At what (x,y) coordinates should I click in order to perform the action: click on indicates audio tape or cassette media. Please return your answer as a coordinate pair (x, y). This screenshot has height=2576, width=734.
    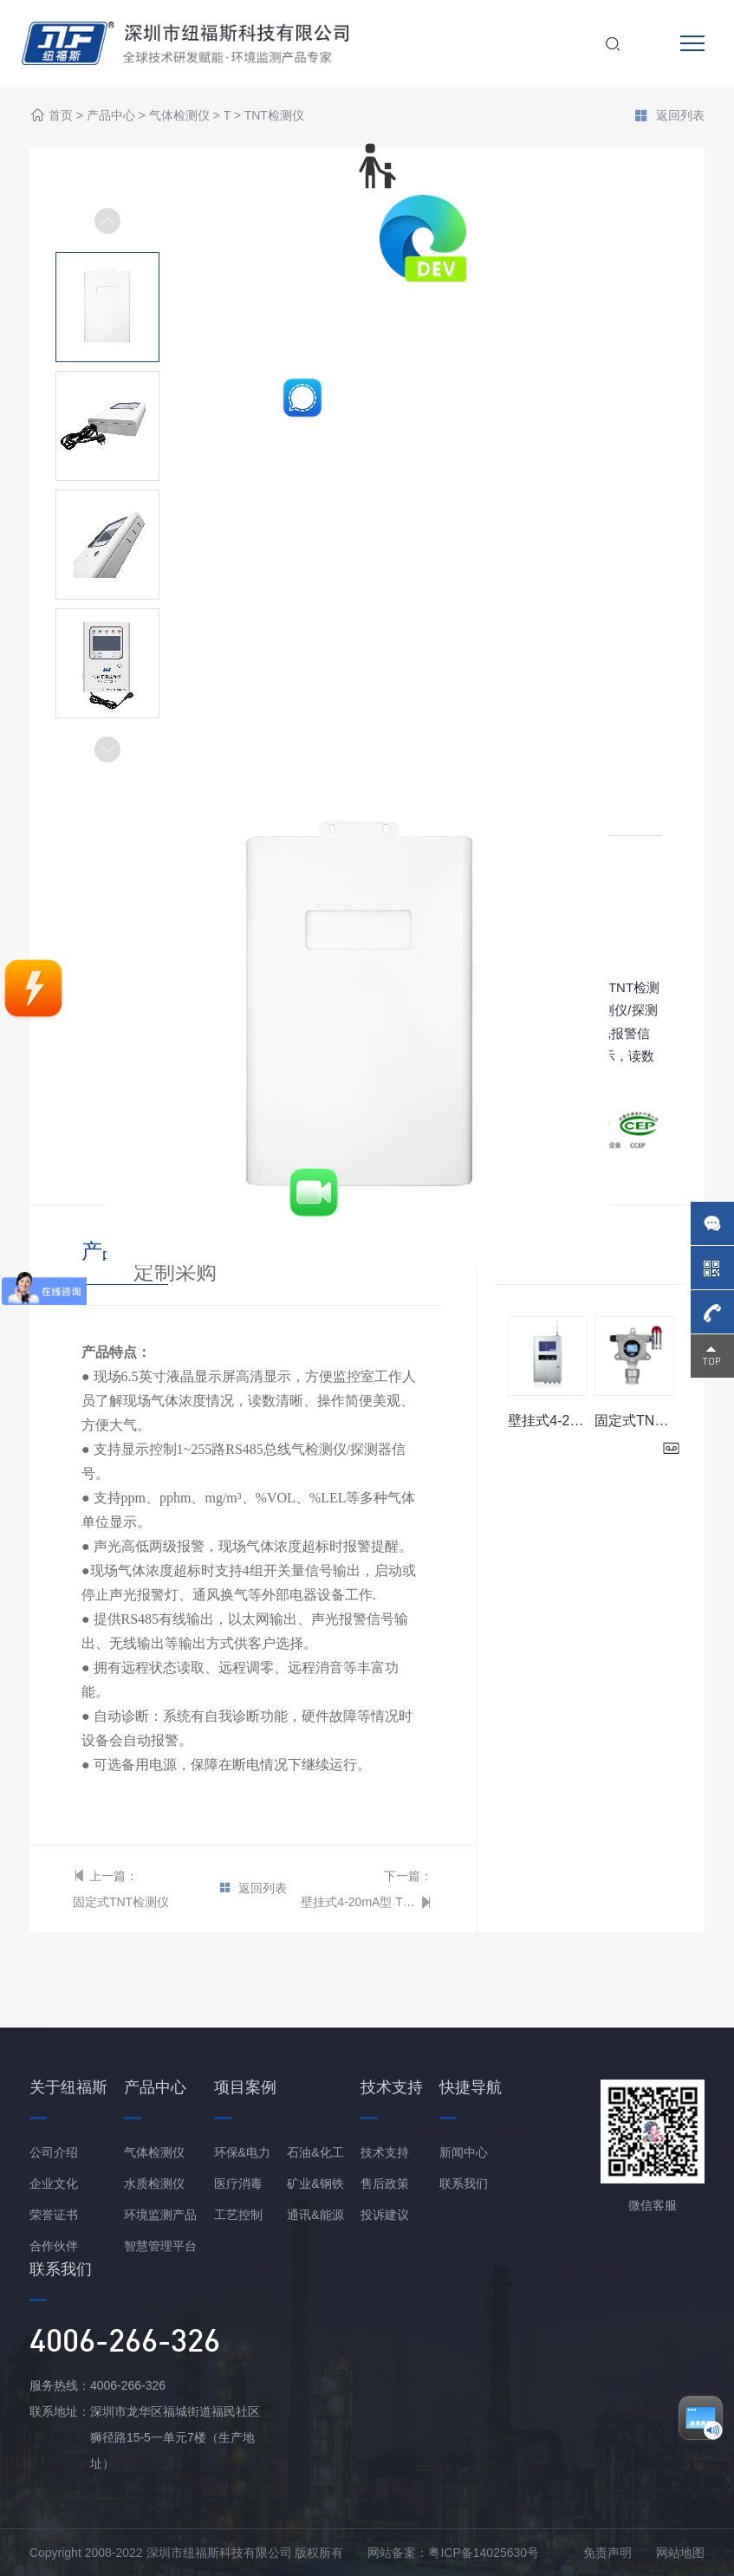
    Looking at the image, I should click on (671, 1448).